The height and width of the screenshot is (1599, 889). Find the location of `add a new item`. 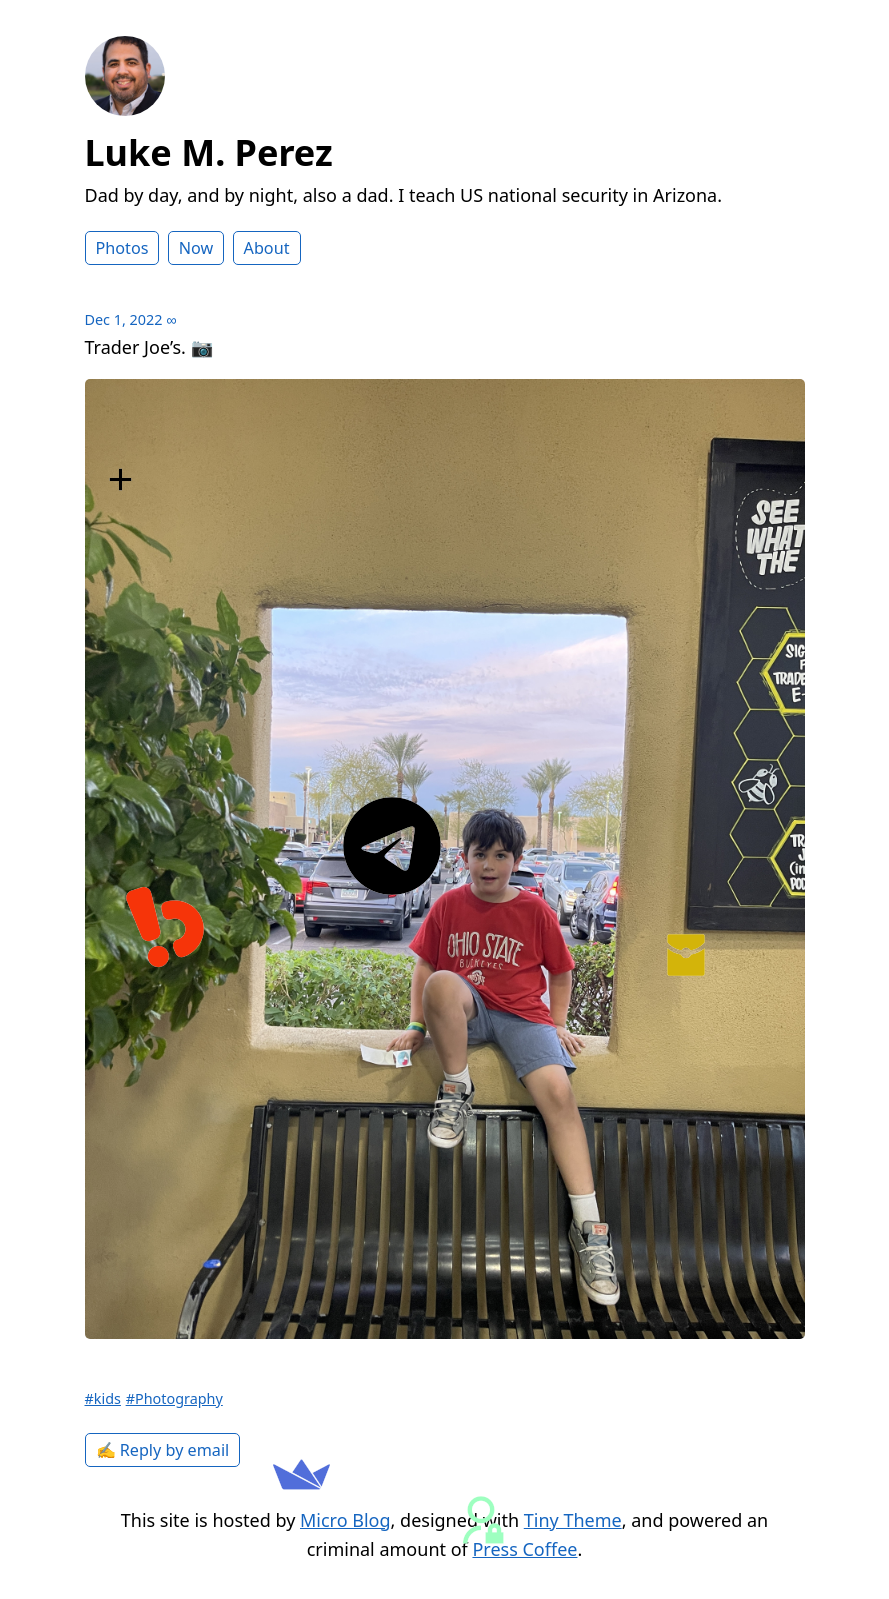

add a new item is located at coordinates (120, 479).